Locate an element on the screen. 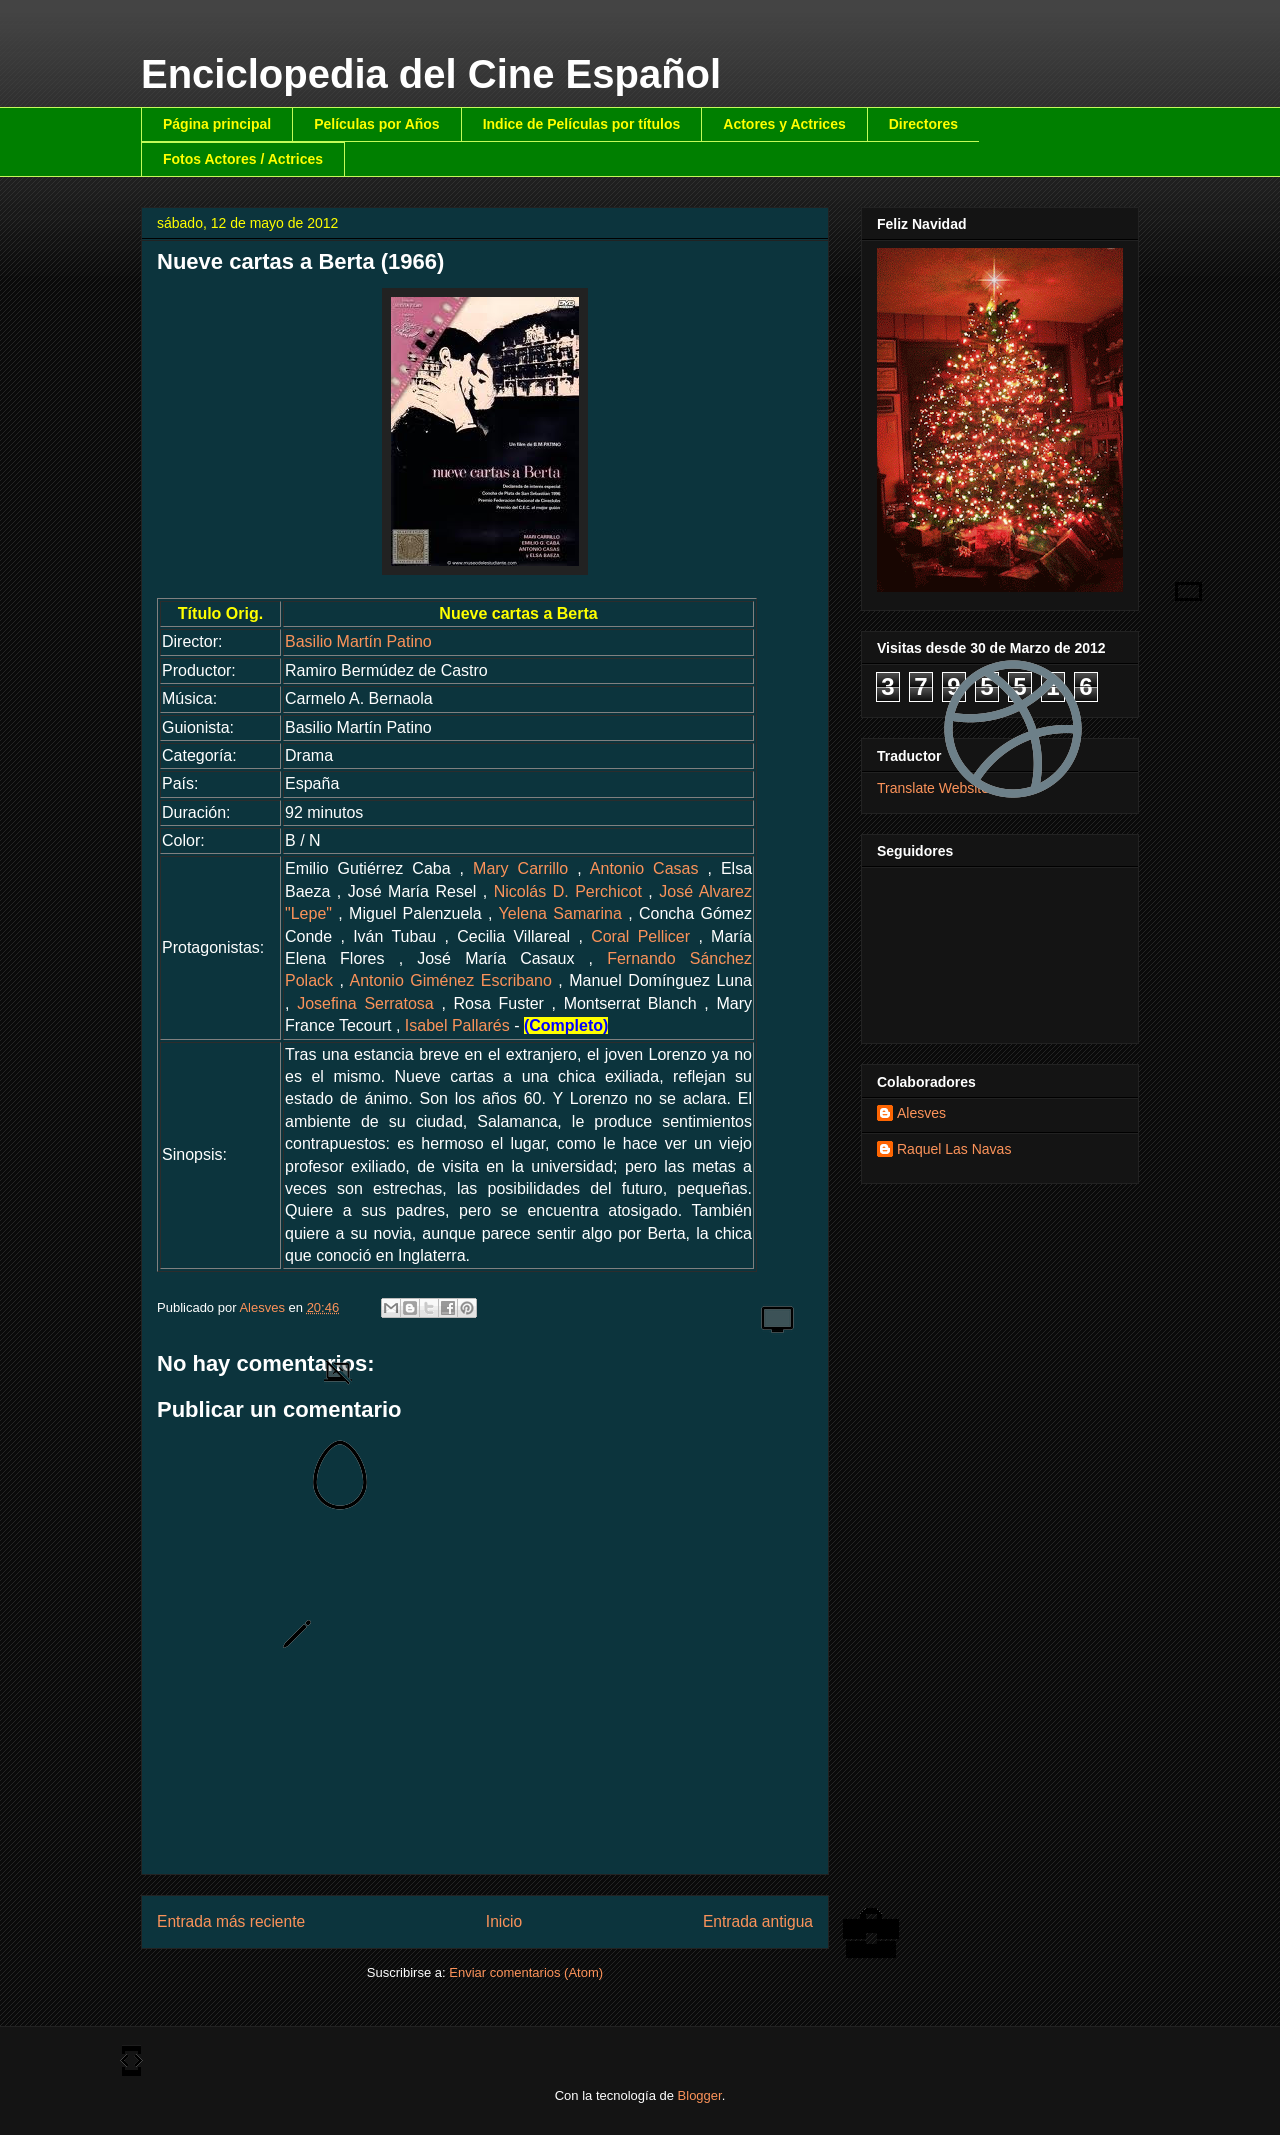 Image resolution: width=1280 pixels, height=2135 pixels. indicates egg or egg-related dietary information is located at coordinates (340, 1475).